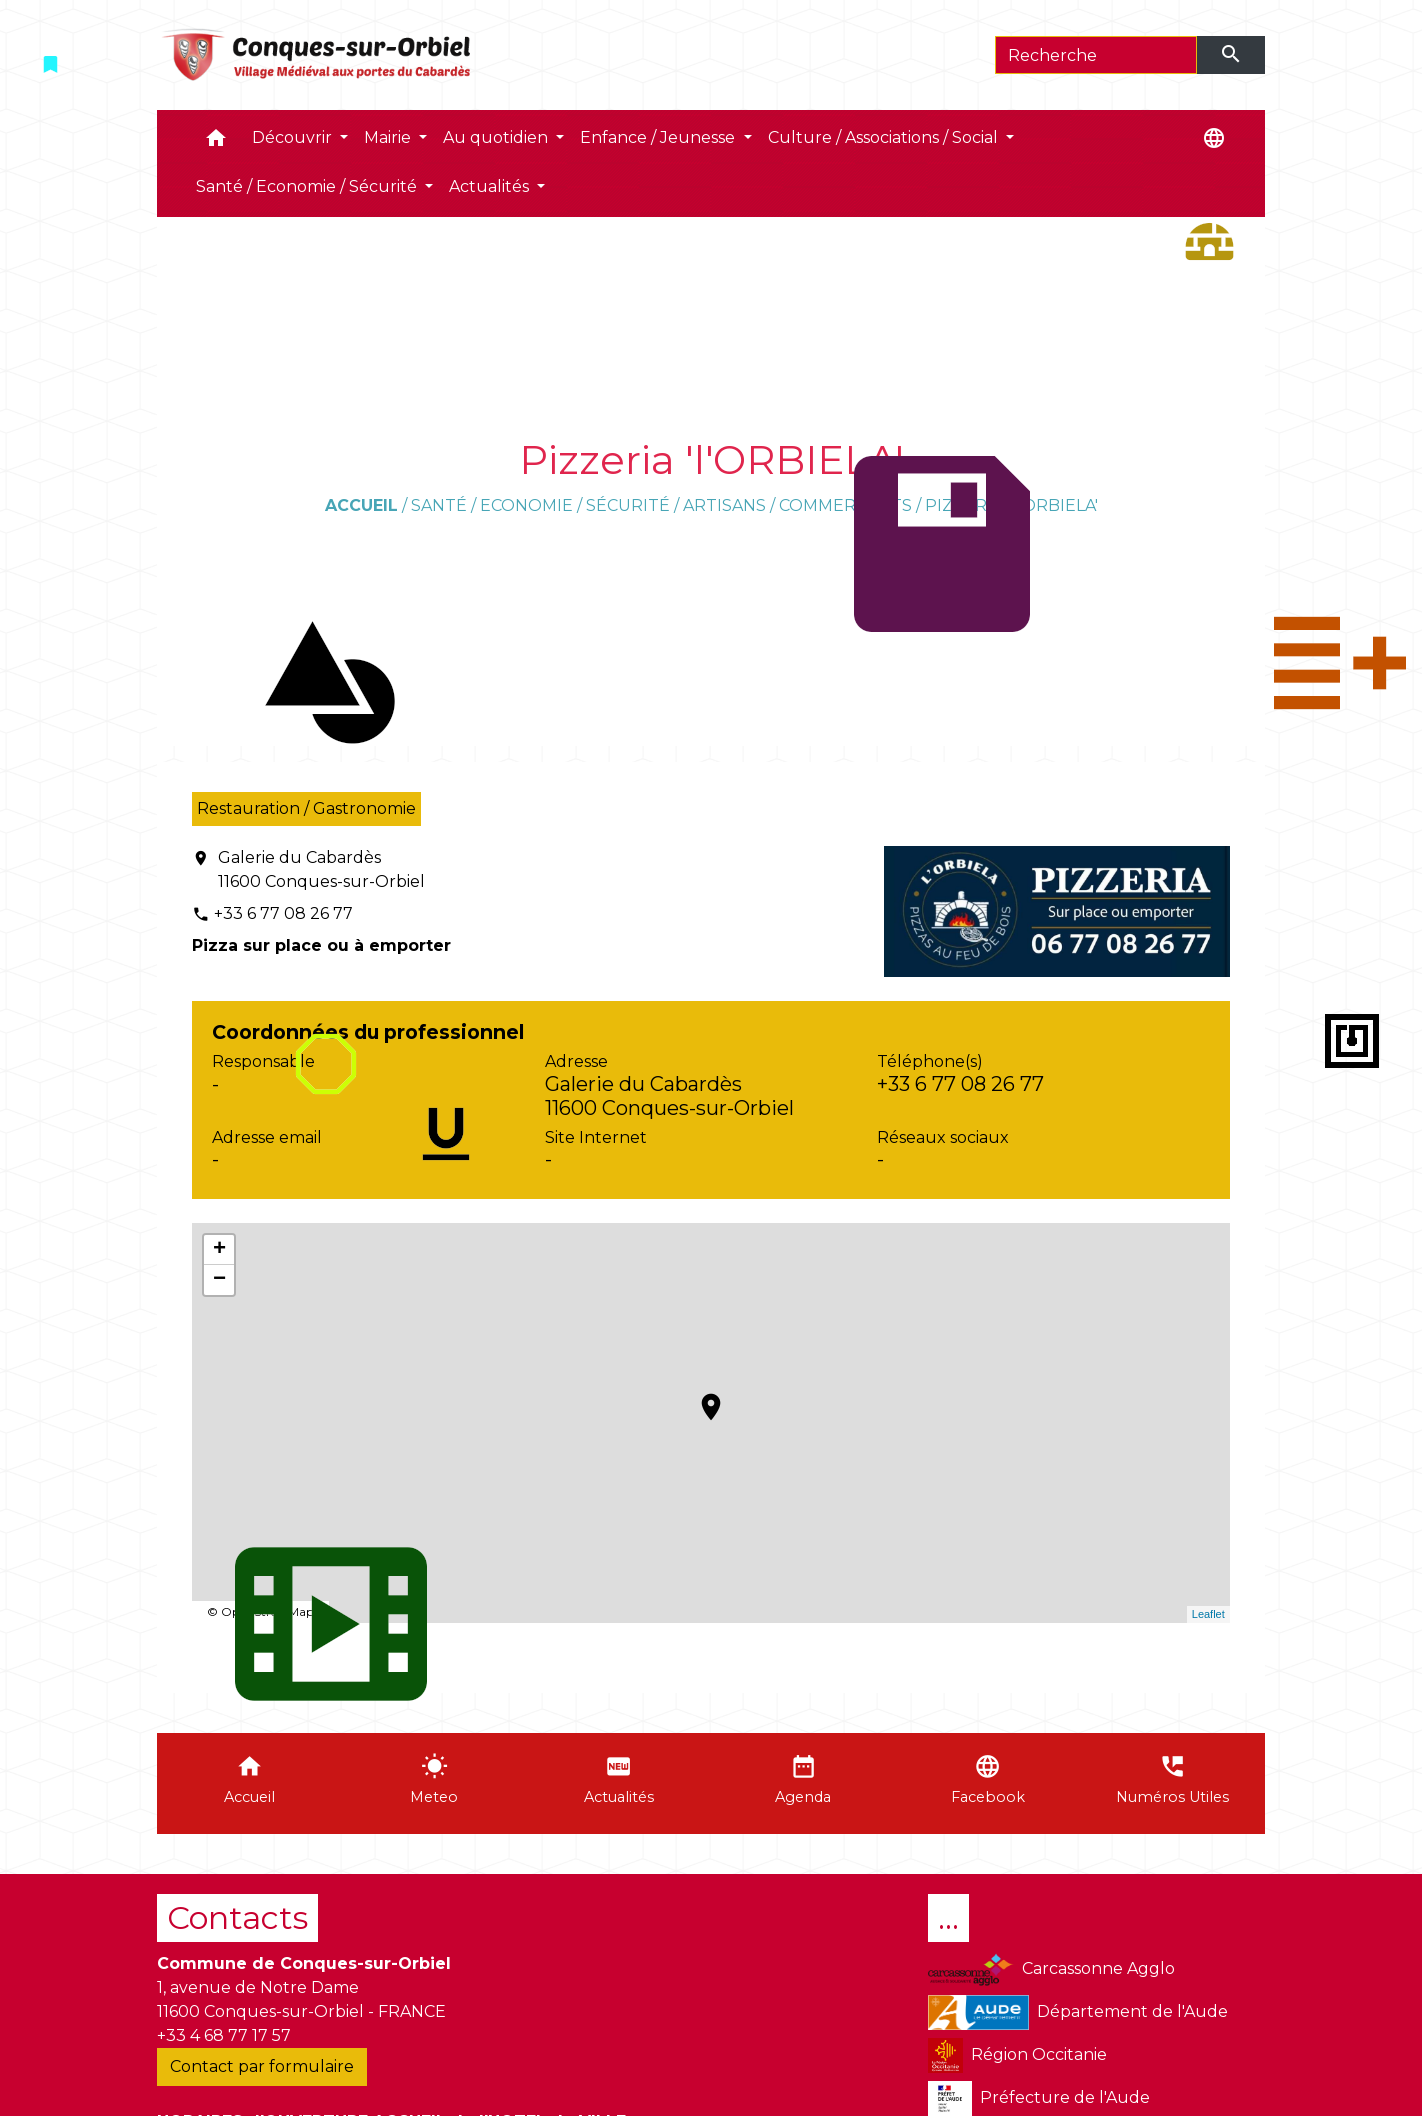 Image resolution: width=1422 pixels, height=2116 pixels. What do you see at coordinates (331, 1624) in the screenshot?
I see `play video or movie content` at bounding box center [331, 1624].